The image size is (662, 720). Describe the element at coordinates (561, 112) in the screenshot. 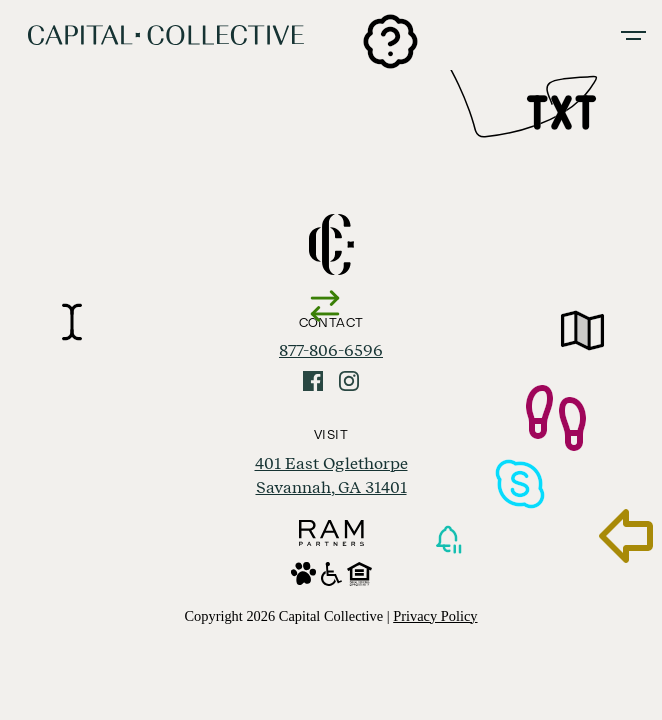

I see `indicates a plain text file format` at that location.